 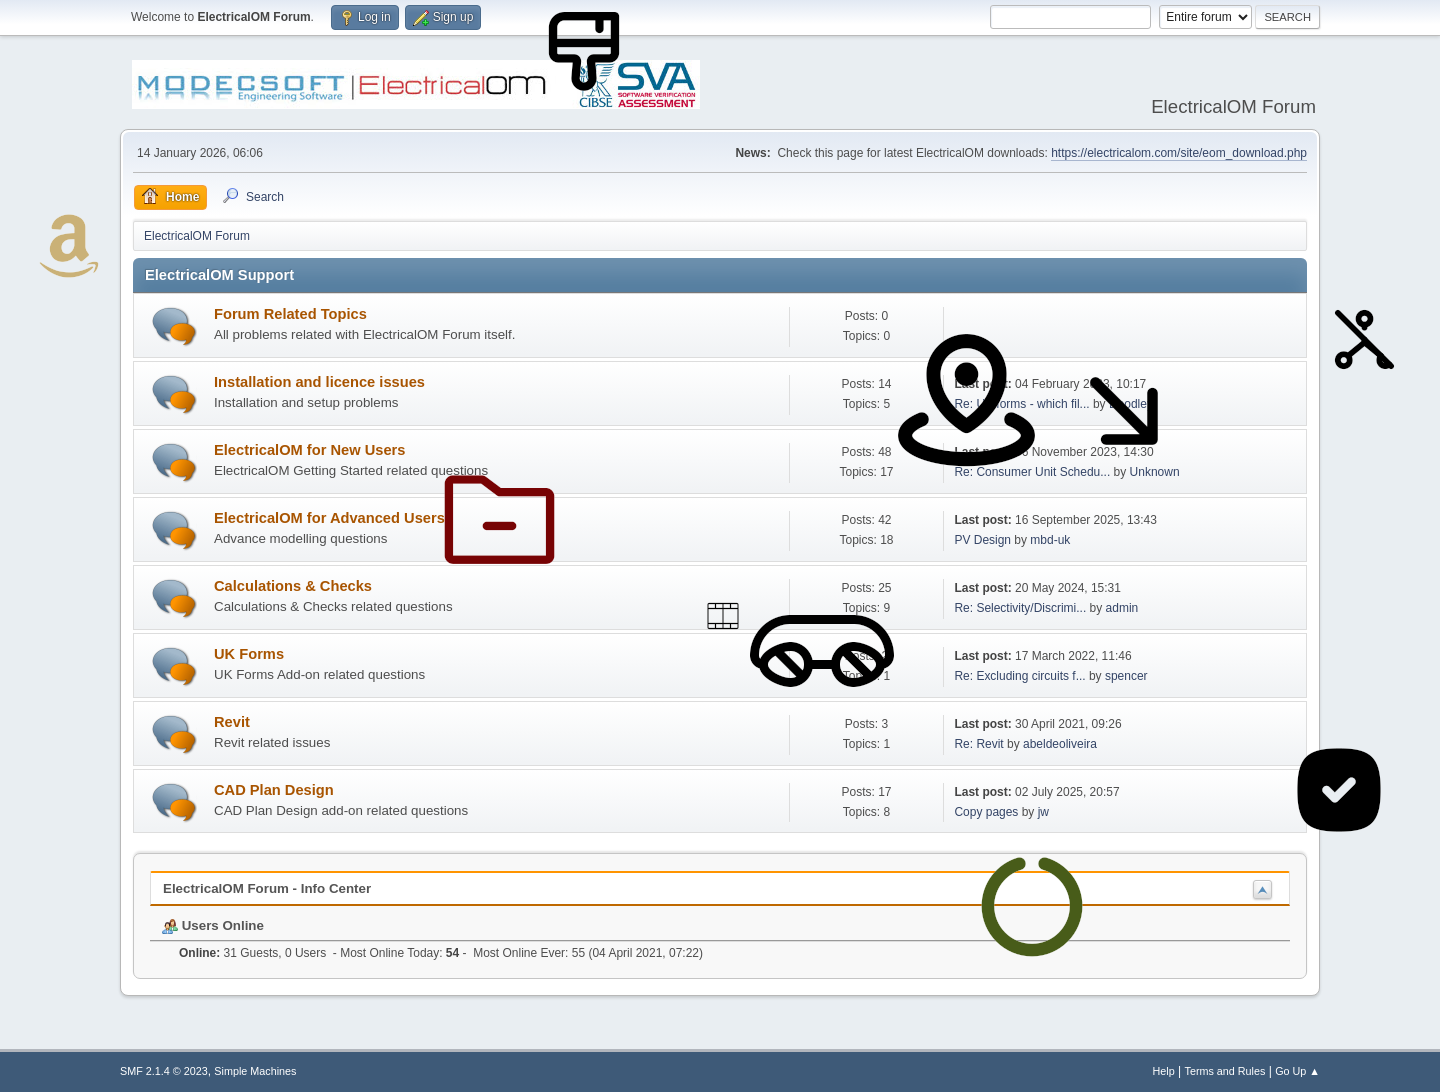 What do you see at coordinates (69, 246) in the screenshot?
I see `open the Amazon app or website` at bounding box center [69, 246].